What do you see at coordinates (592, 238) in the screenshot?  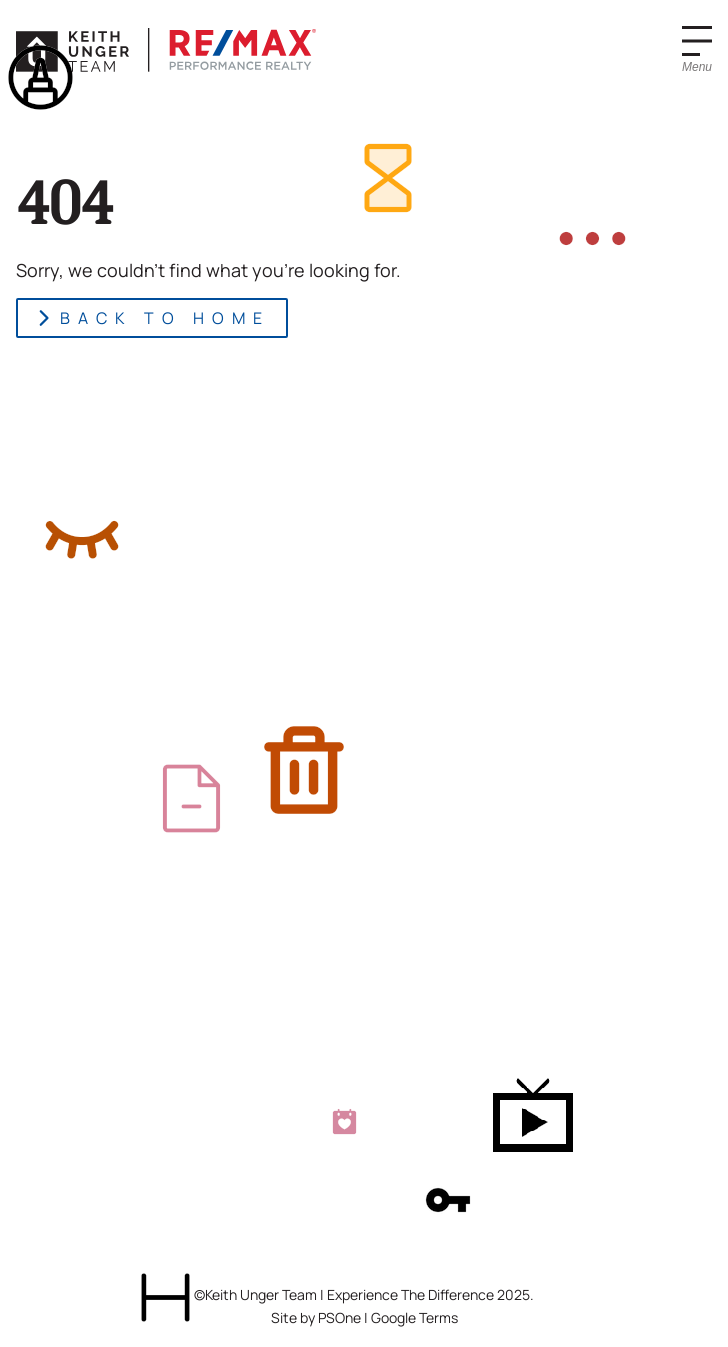 I see `view more options` at bounding box center [592, 238].